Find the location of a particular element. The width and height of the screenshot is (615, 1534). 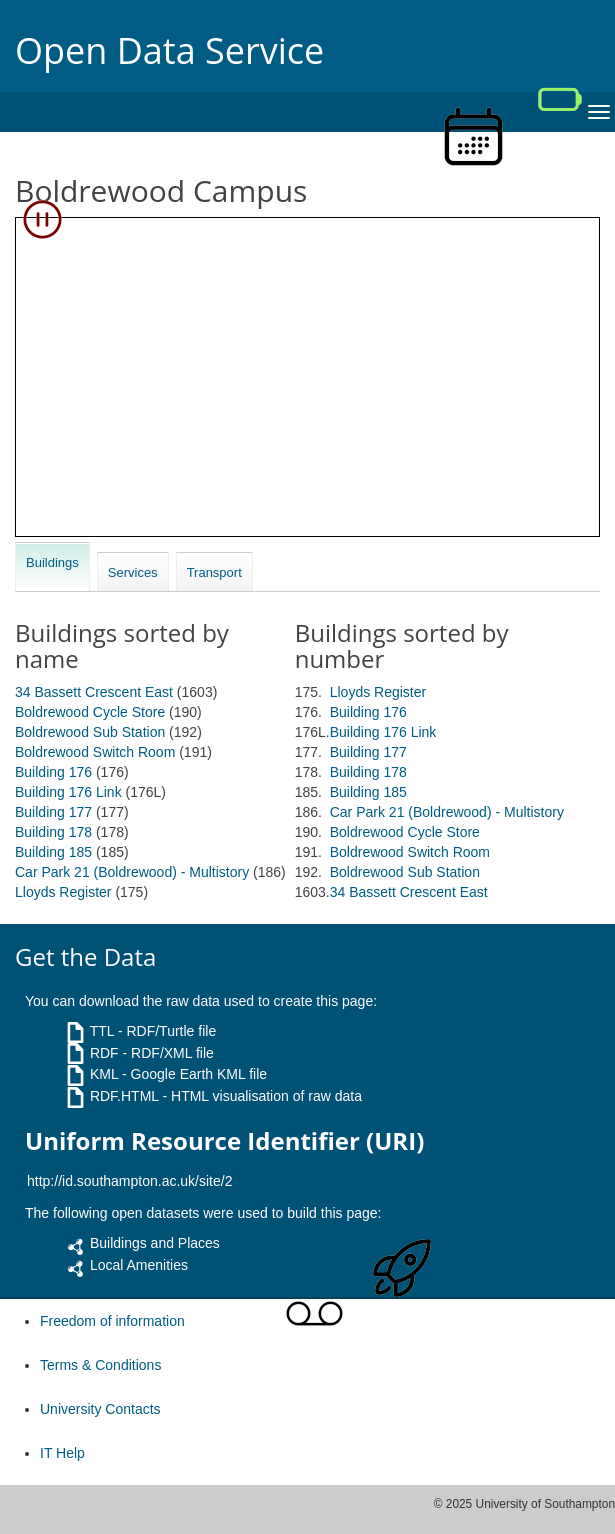

indicates empty battery status is located at coordinates (560, 98).